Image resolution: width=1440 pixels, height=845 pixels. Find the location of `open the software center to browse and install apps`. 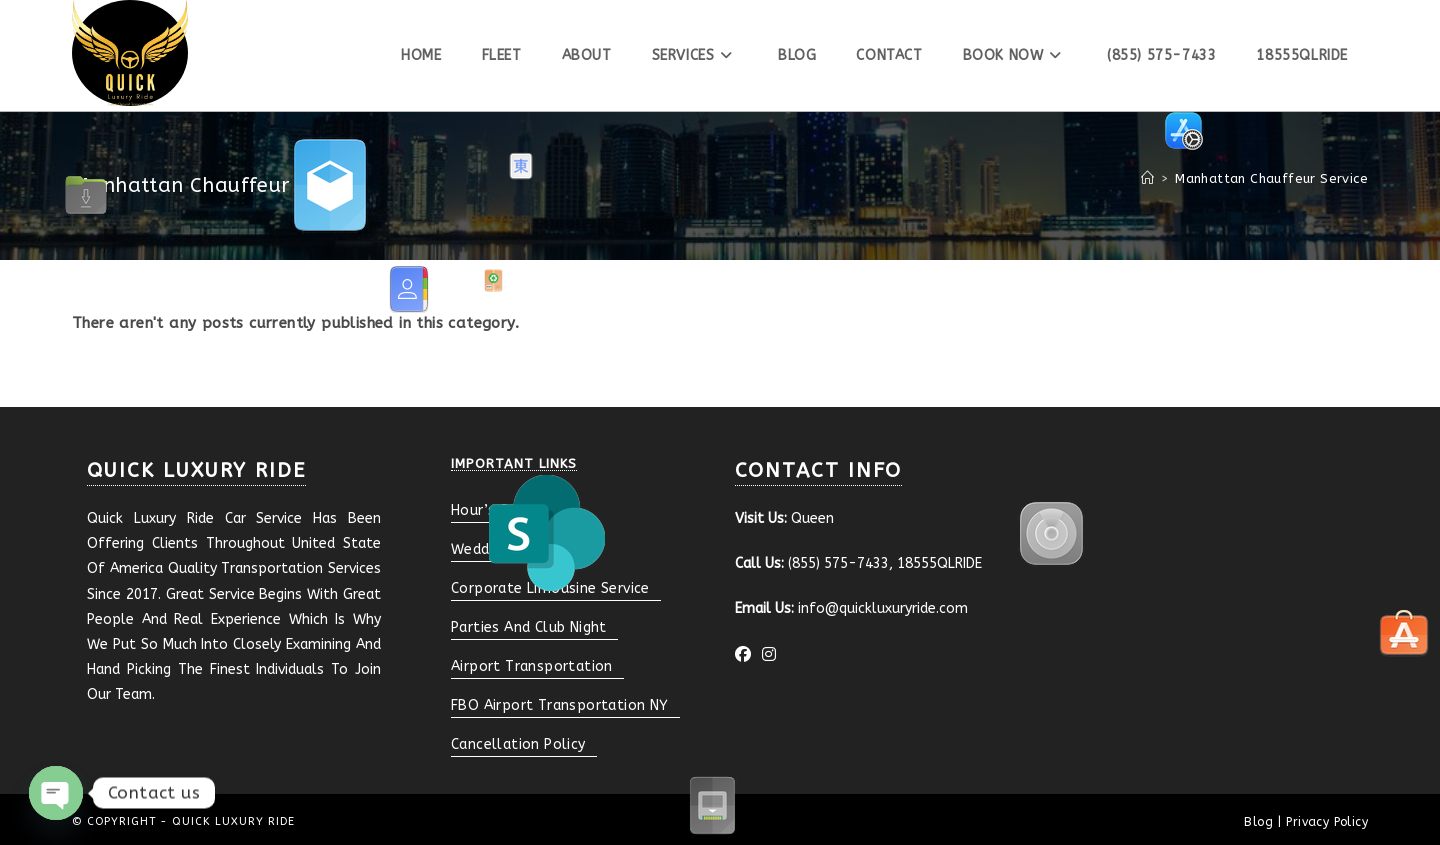

open the software center to browse and install apps is located at coordinates (1404, 635).